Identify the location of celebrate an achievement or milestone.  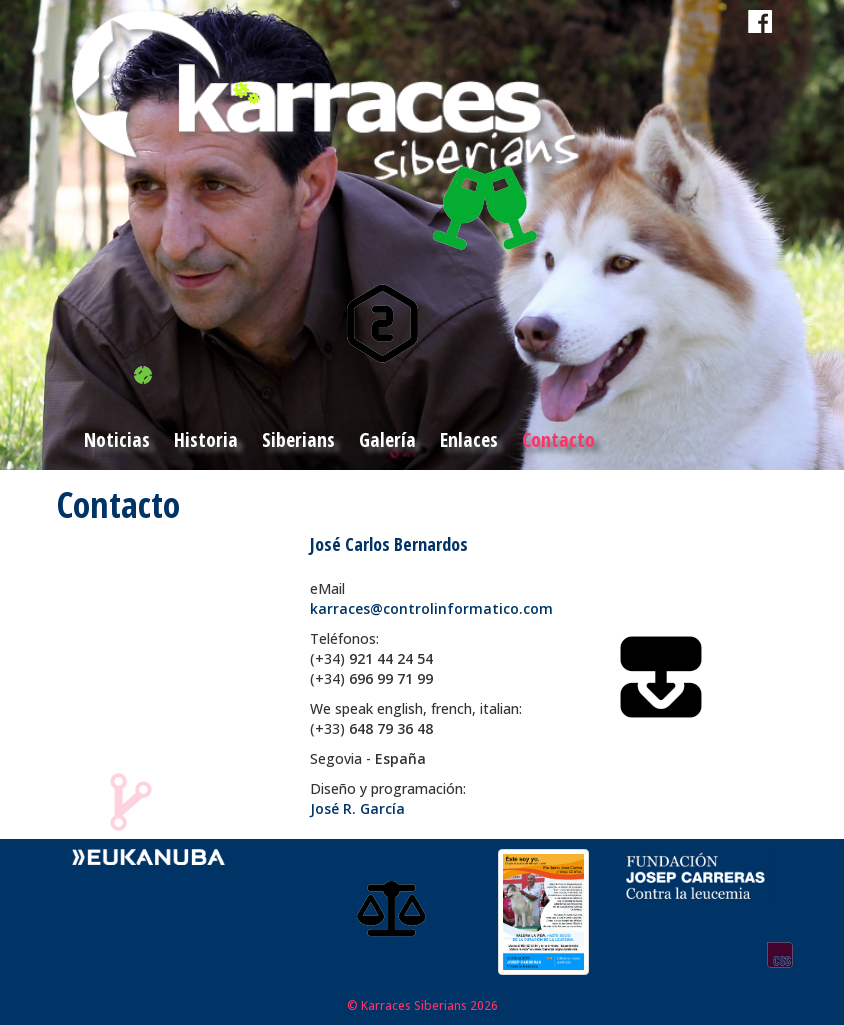
(485, 208).